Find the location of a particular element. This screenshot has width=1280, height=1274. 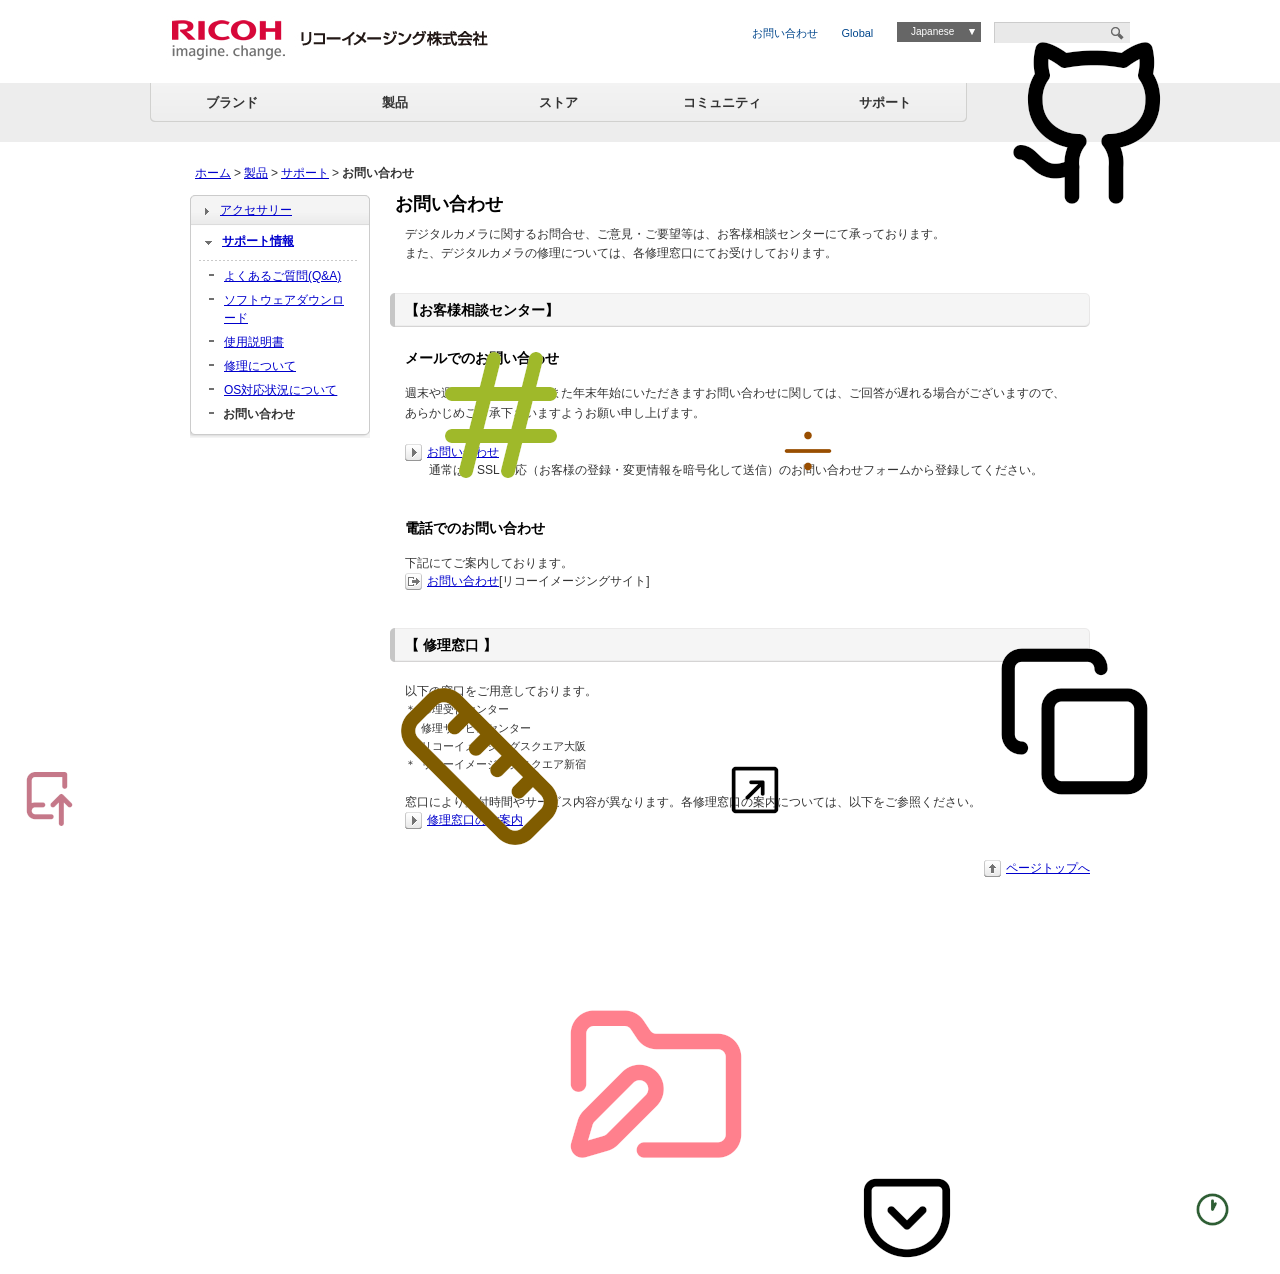

view project on github is located at coordinates (1094, 123).